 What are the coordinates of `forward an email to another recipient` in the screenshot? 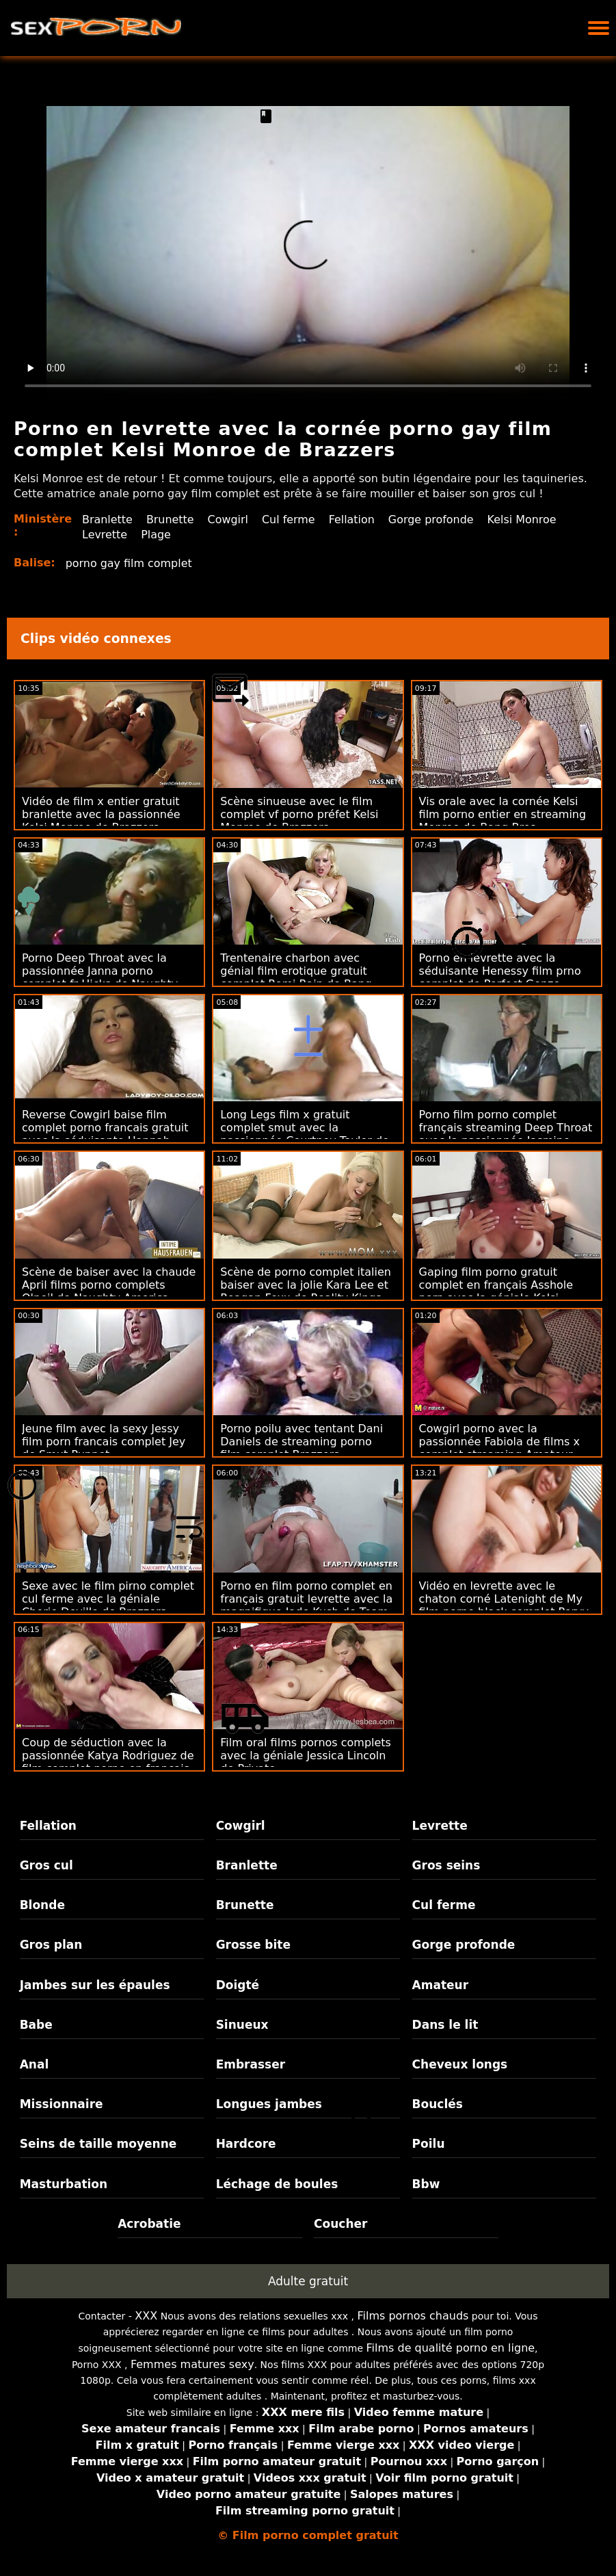 It's located at (230, 688).